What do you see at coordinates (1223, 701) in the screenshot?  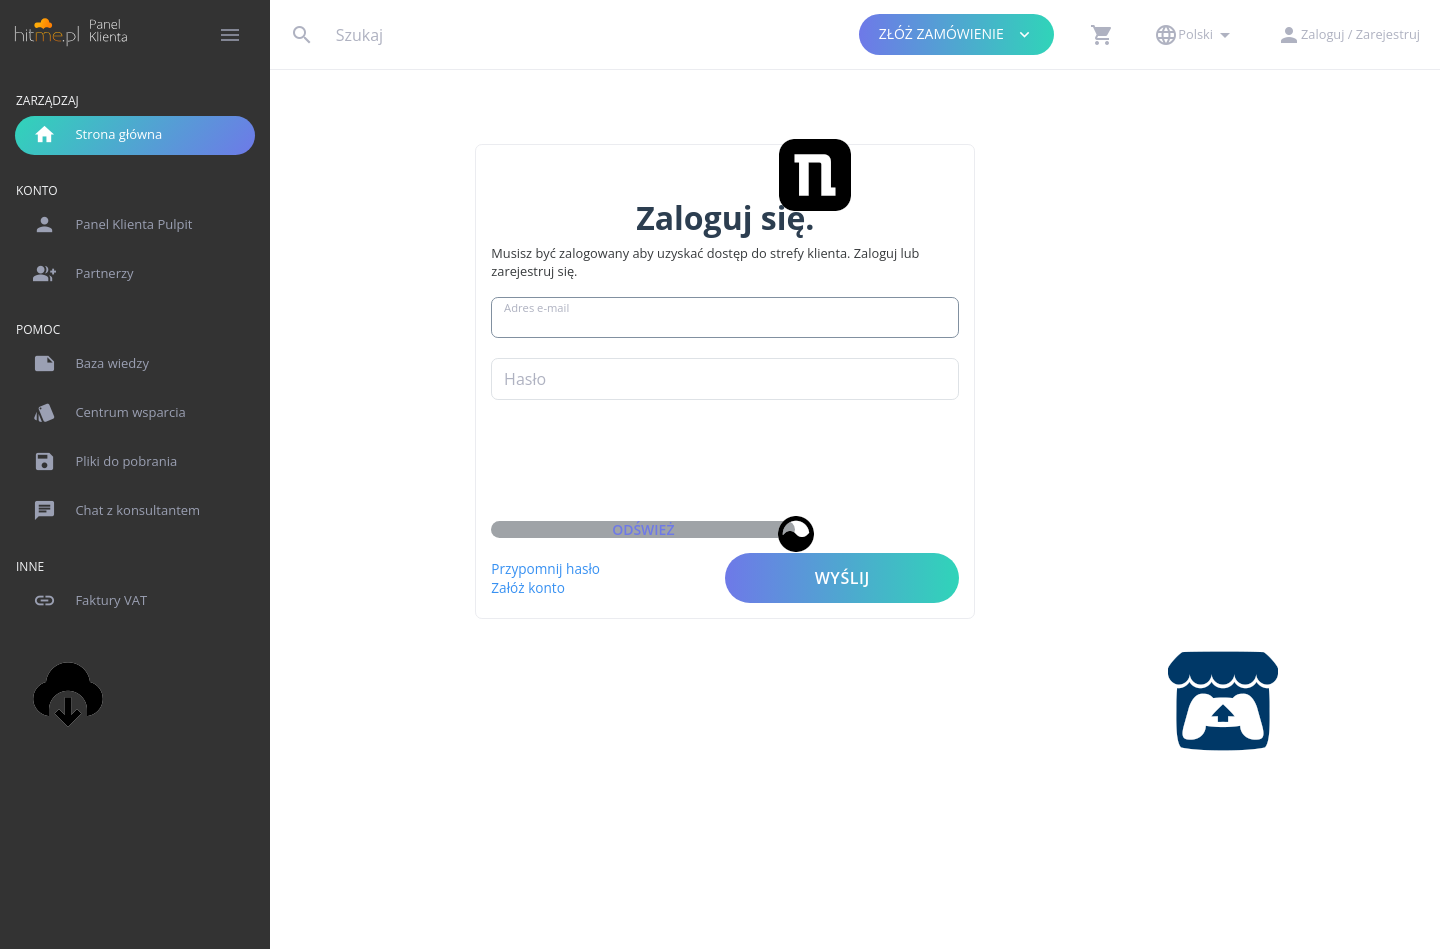 I see `visit itch.io indie game marketplace` at bounding box center [1223, 701].